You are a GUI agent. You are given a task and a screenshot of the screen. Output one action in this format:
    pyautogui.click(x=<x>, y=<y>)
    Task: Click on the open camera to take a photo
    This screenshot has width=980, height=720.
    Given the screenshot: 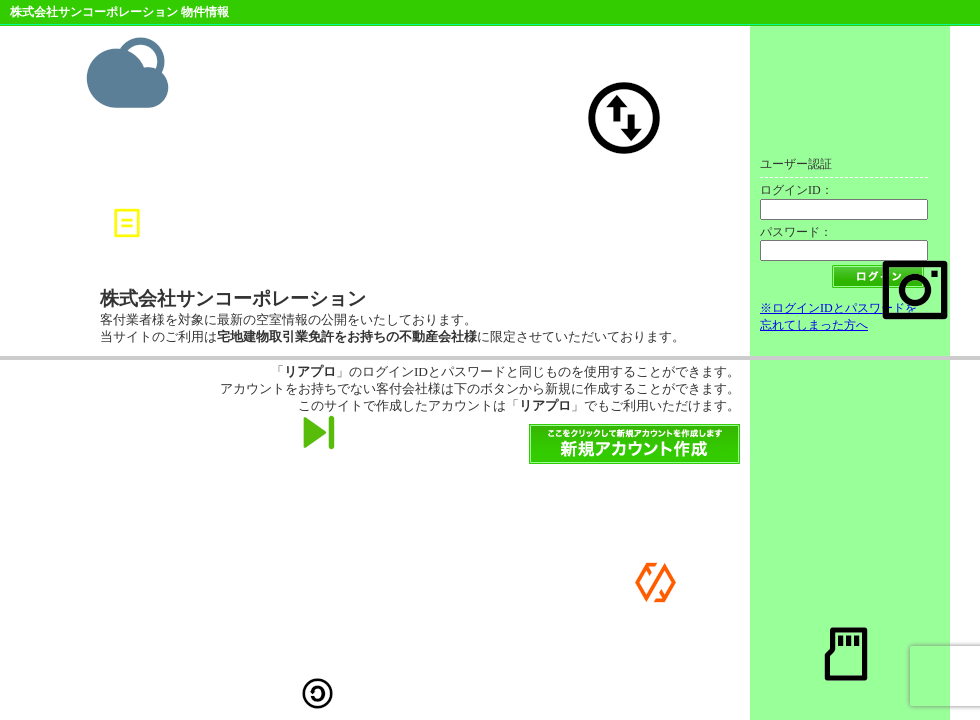 What is the action you would take?
    pyautogui.click(x=915, y=290)
    